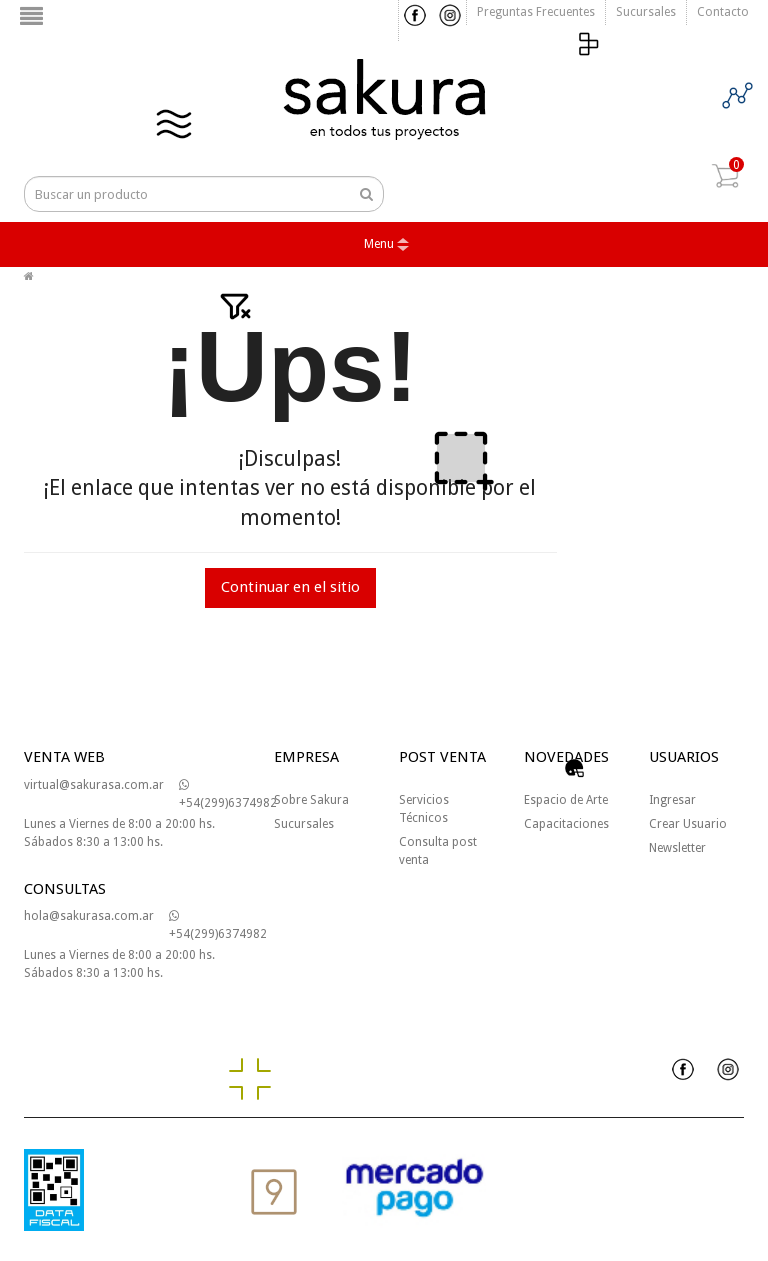 The image size is (768, 1261). Describe the element at coordinates (737, 95) in the screenshot. I see `view connected data points or nodes` at that location.